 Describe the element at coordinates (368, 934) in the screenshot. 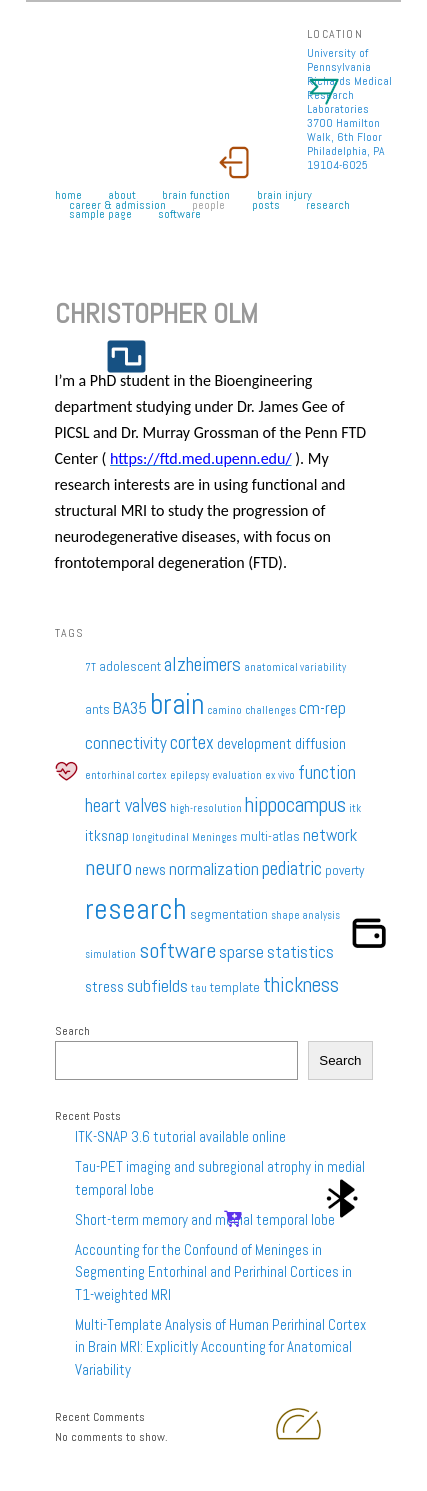

I see `access your wallet or payment methods` at that location.